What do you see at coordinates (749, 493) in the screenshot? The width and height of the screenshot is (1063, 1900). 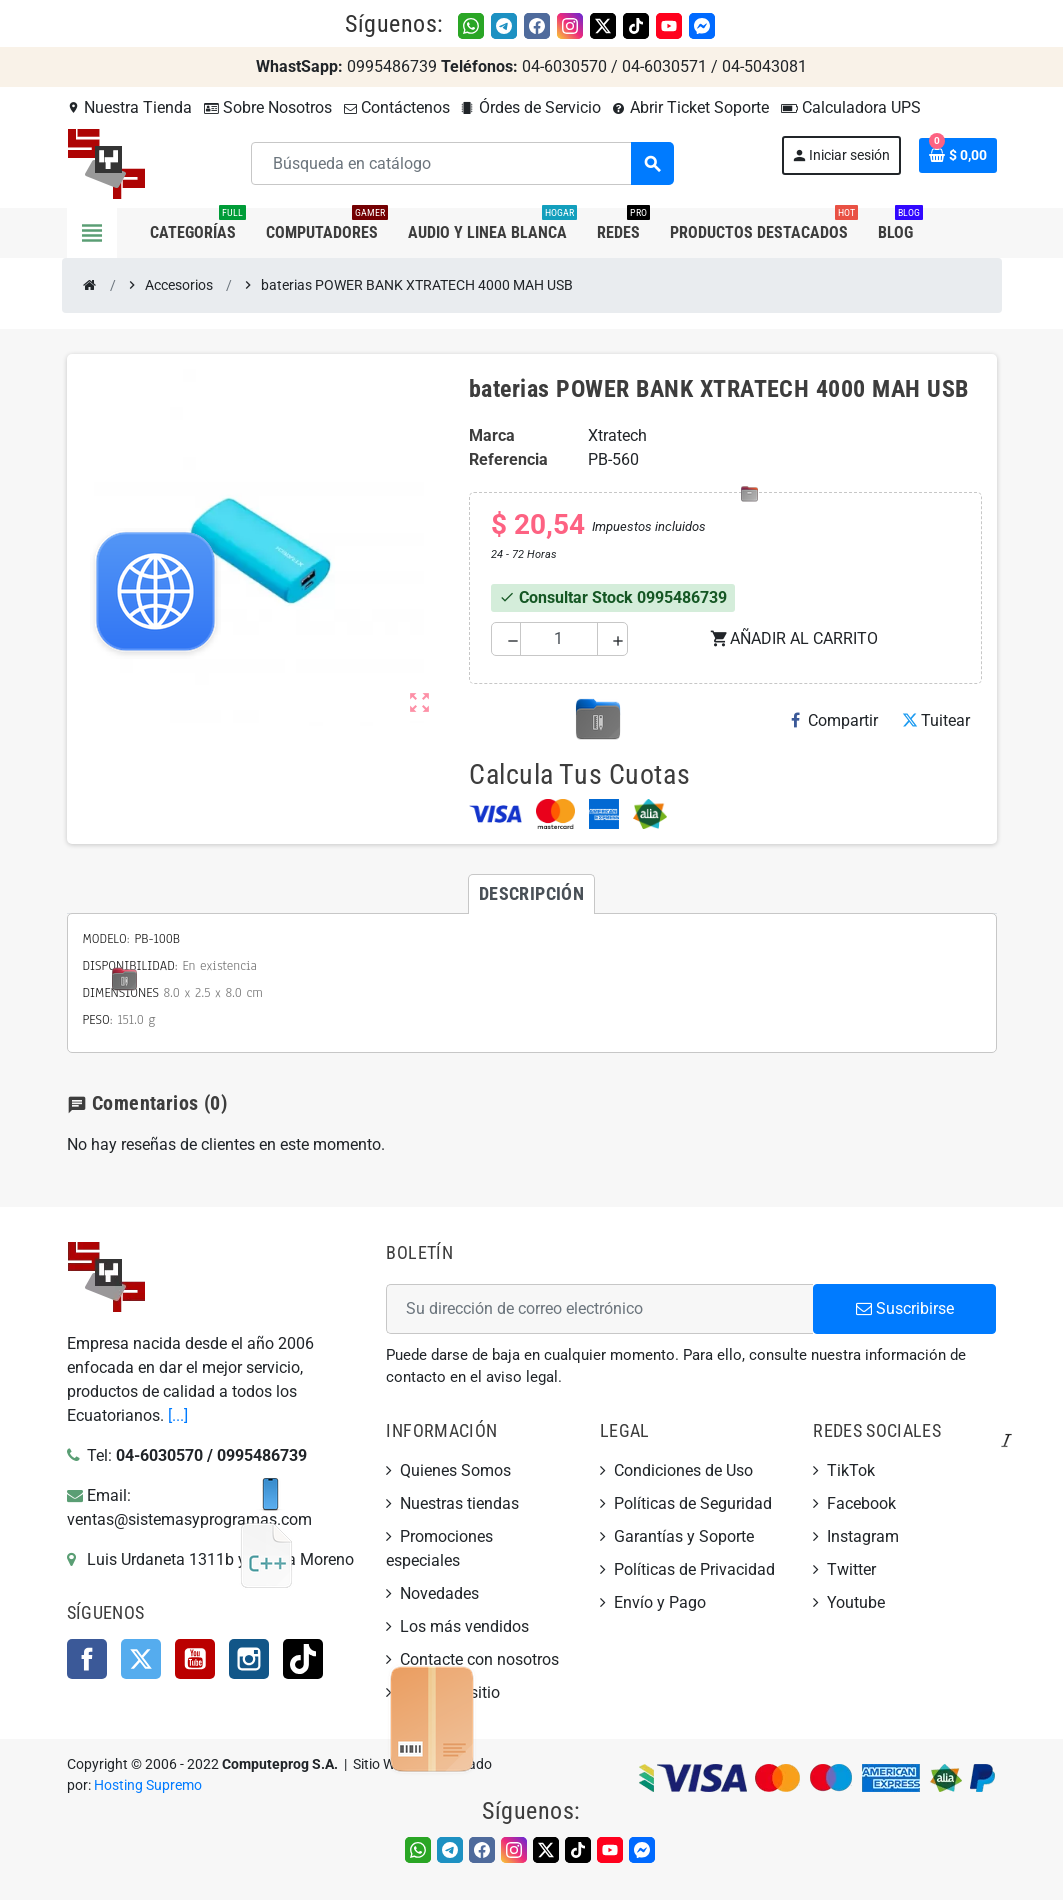 I see `open the file manager application` at bounding box center [749, 493].